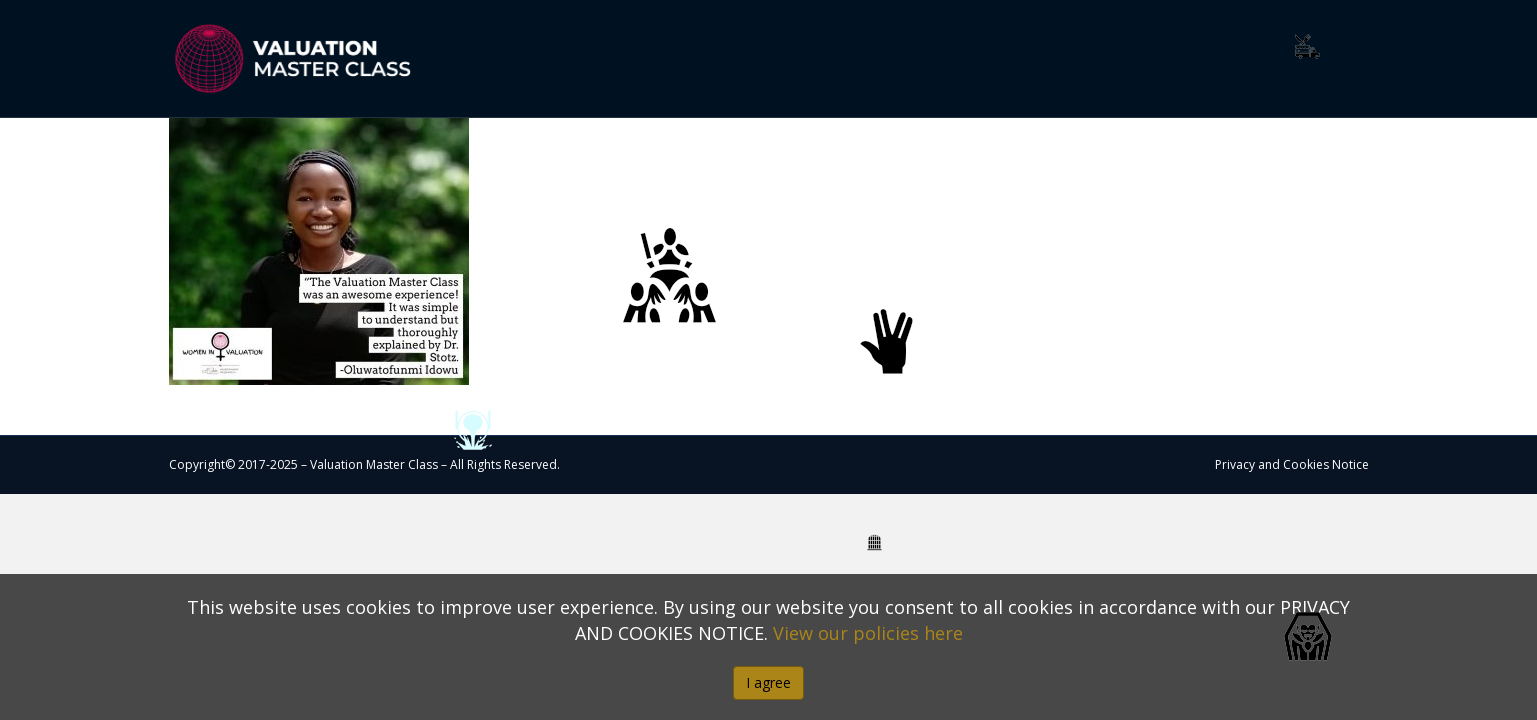  I want to click on find nearby food trucks, so click(1307, 46).